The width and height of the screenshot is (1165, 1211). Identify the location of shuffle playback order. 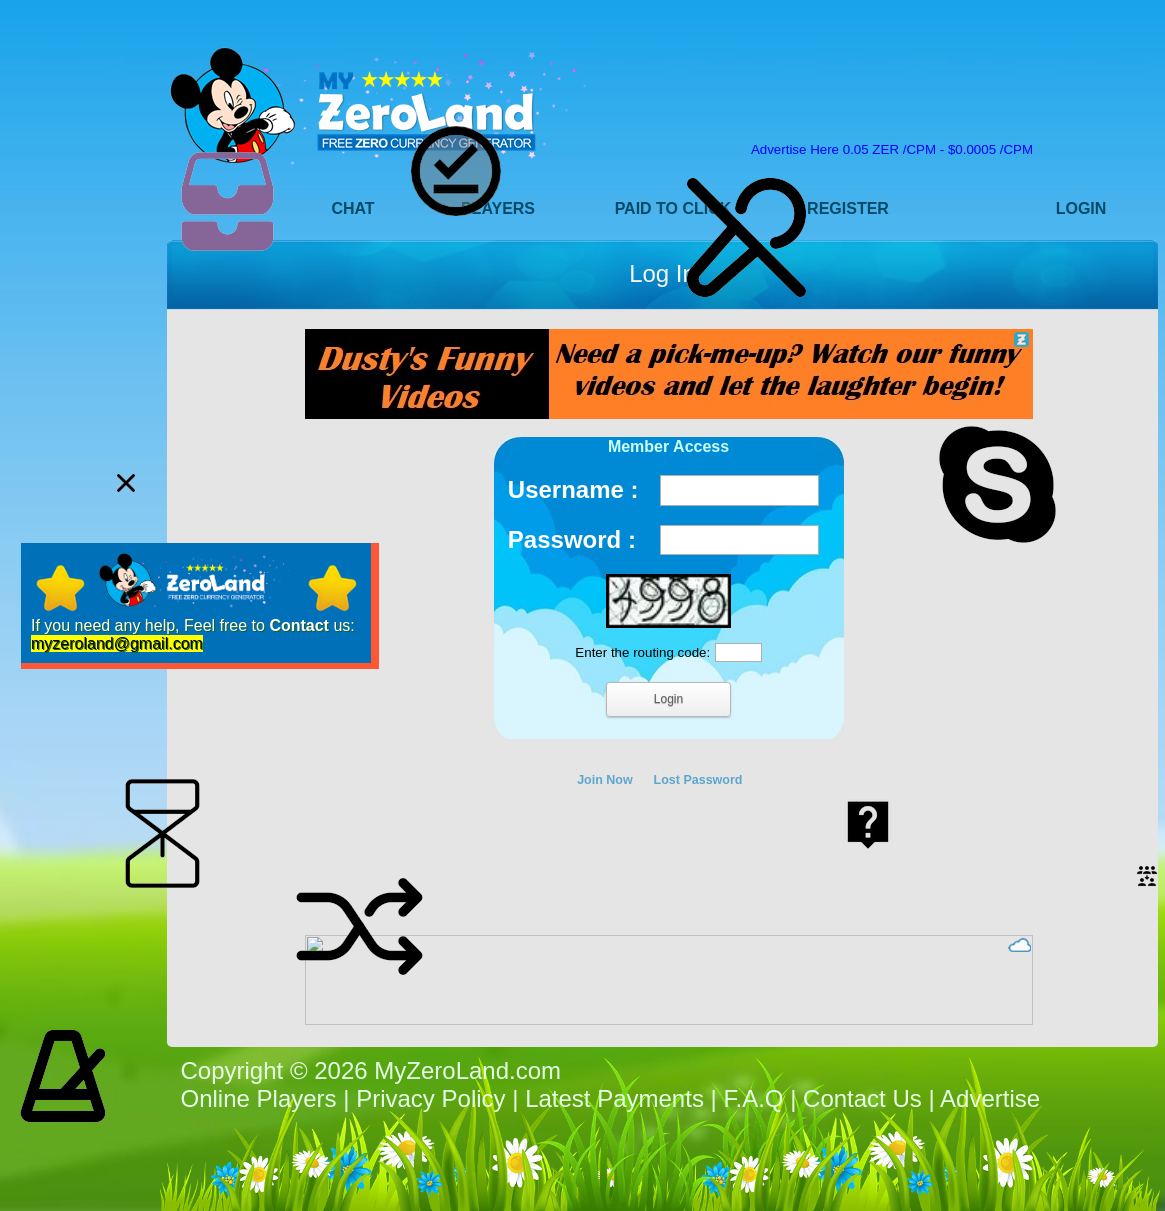
(359, 926).